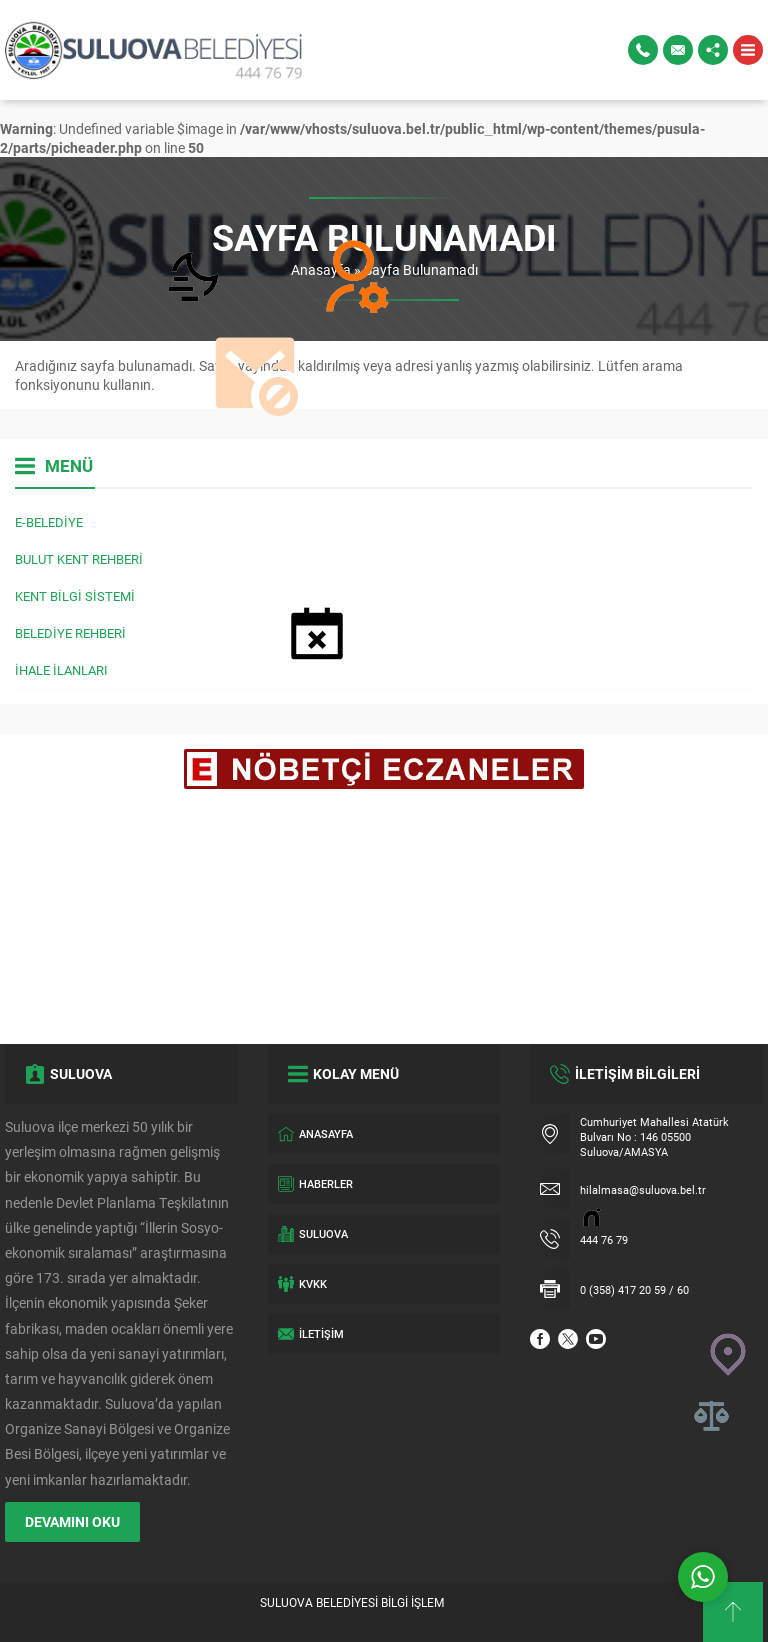 Image resolution: width=768 pixels, height=1642 pixels. I want to click on view or select a location on the map, so click(728, 1353).